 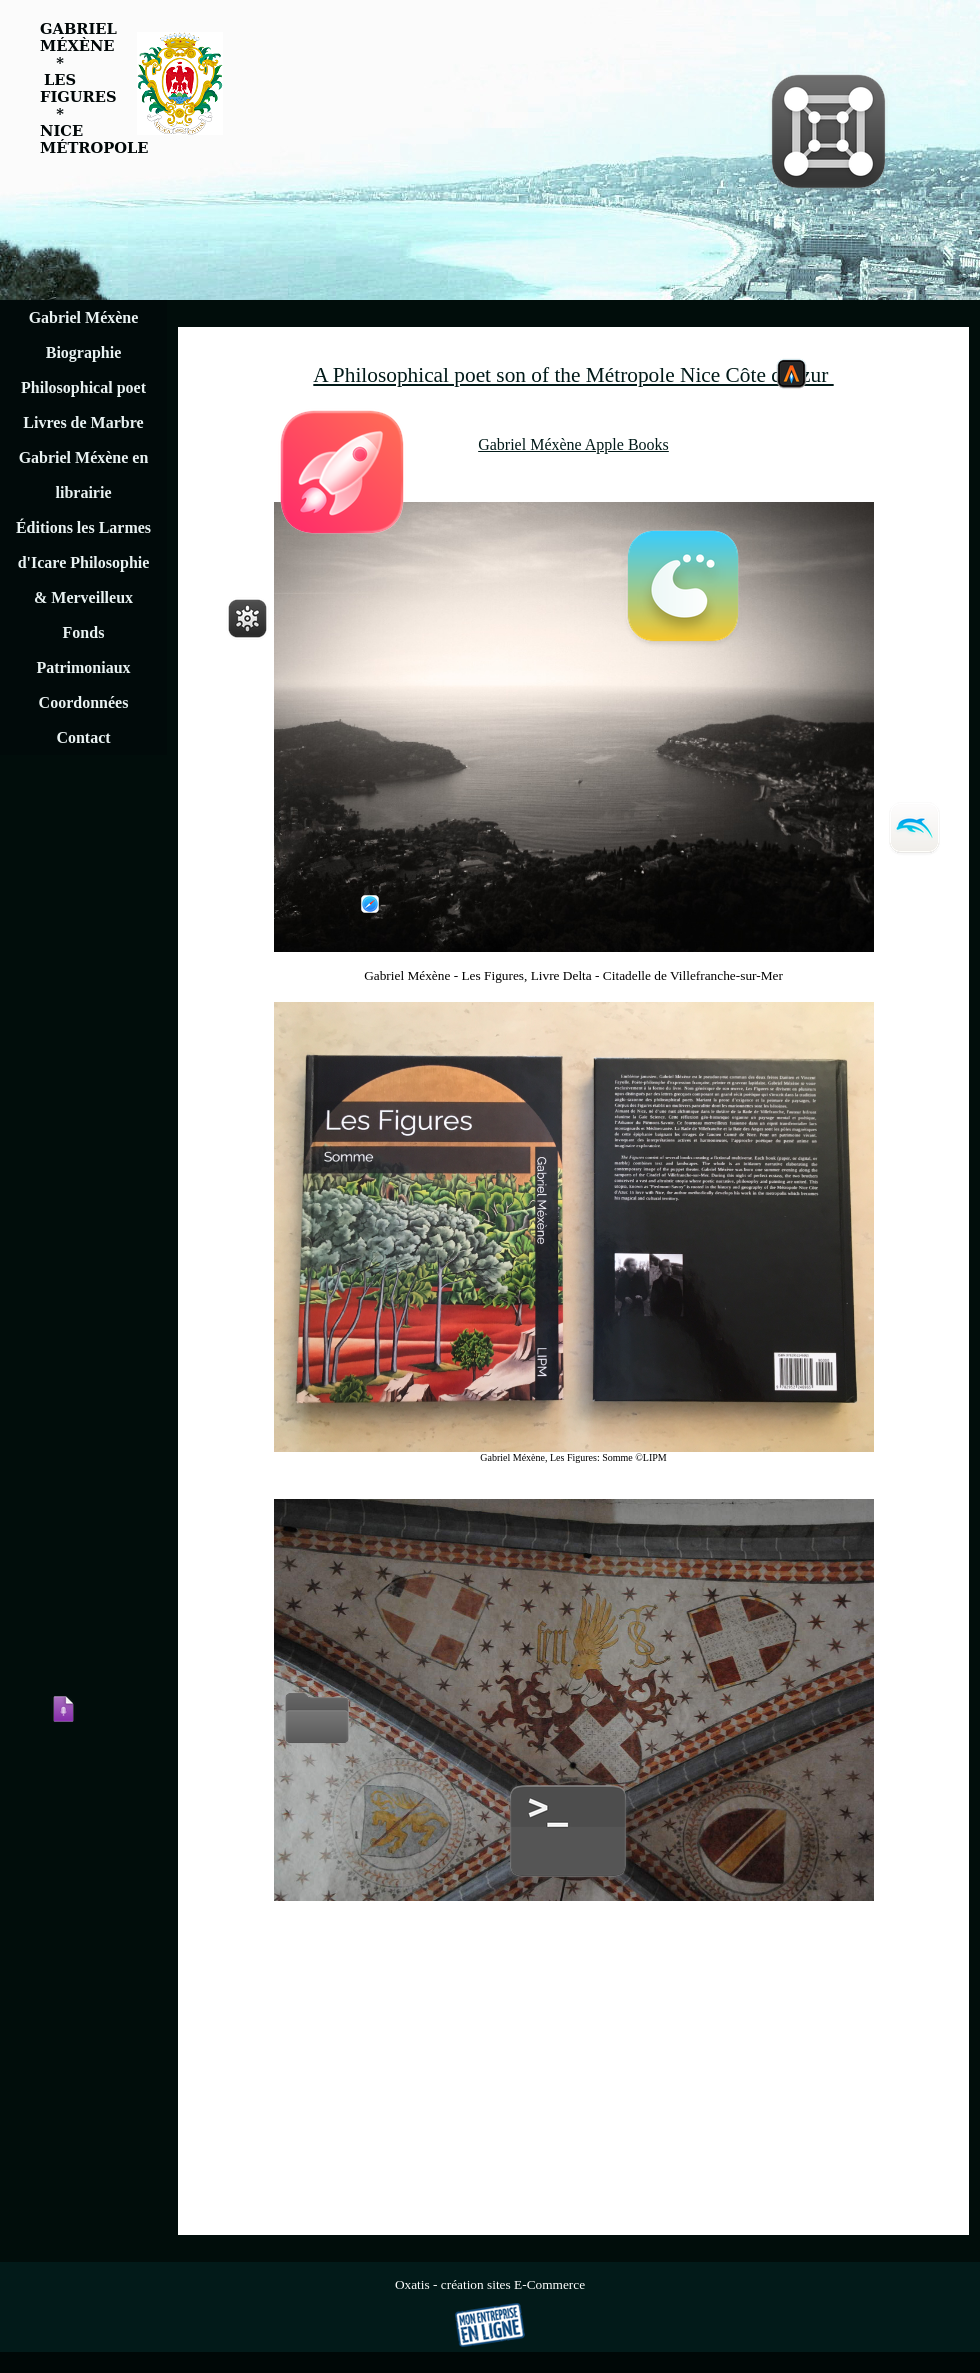 What do you see at coordinates (63, 1709) in the screenshot?
I see `a podcast audio file` at bounding box center [63, 1709].